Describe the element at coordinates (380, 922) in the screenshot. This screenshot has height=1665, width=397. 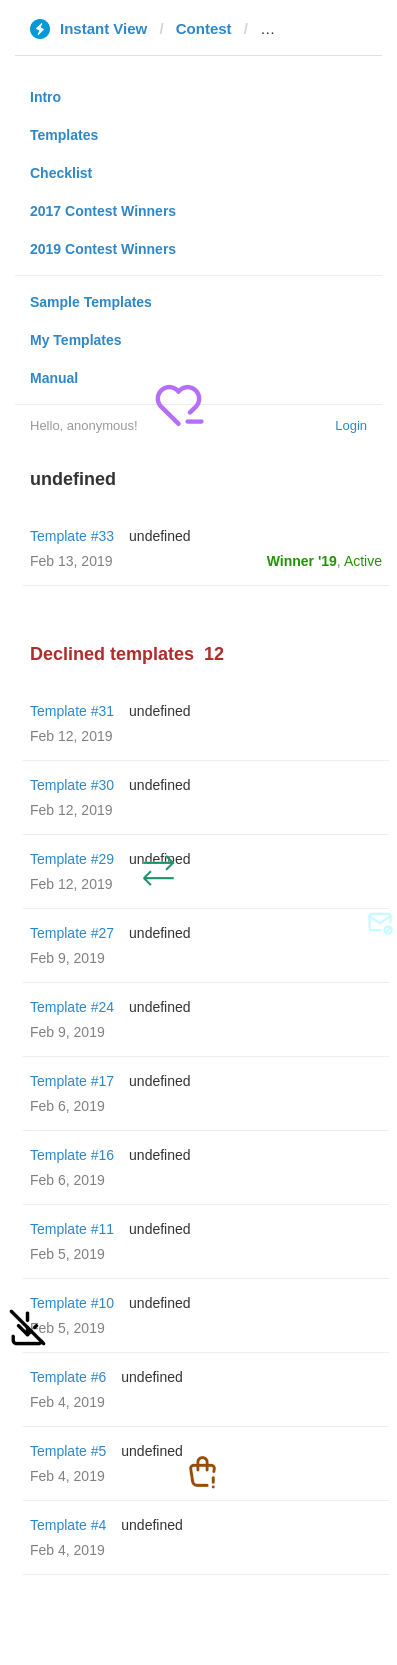
I see `cancel or unsend an email` at that location.